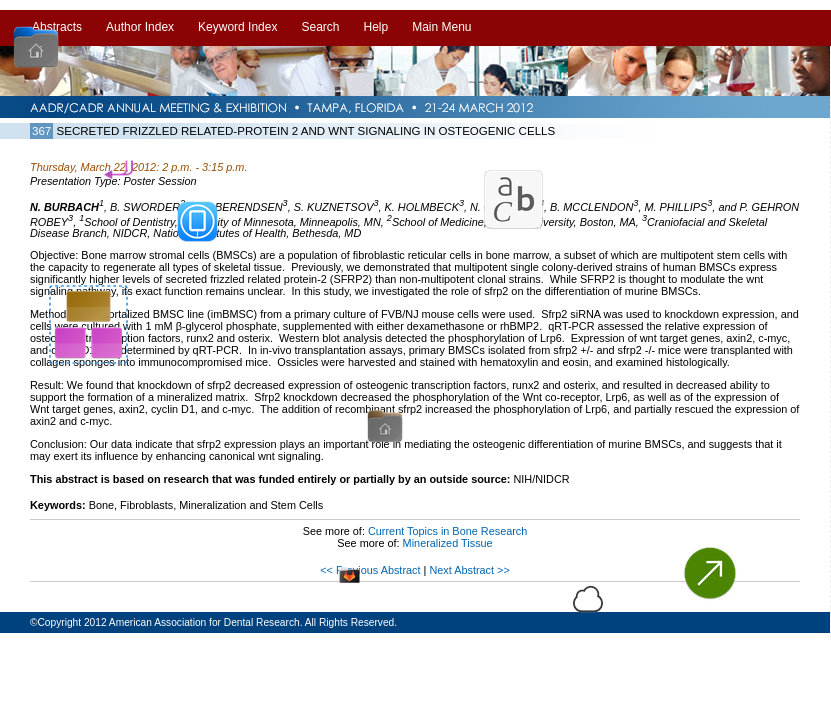 Image resolution: width=831 pixels, height=720 pixels. I want to click on access your home folder, so click(36, 47).